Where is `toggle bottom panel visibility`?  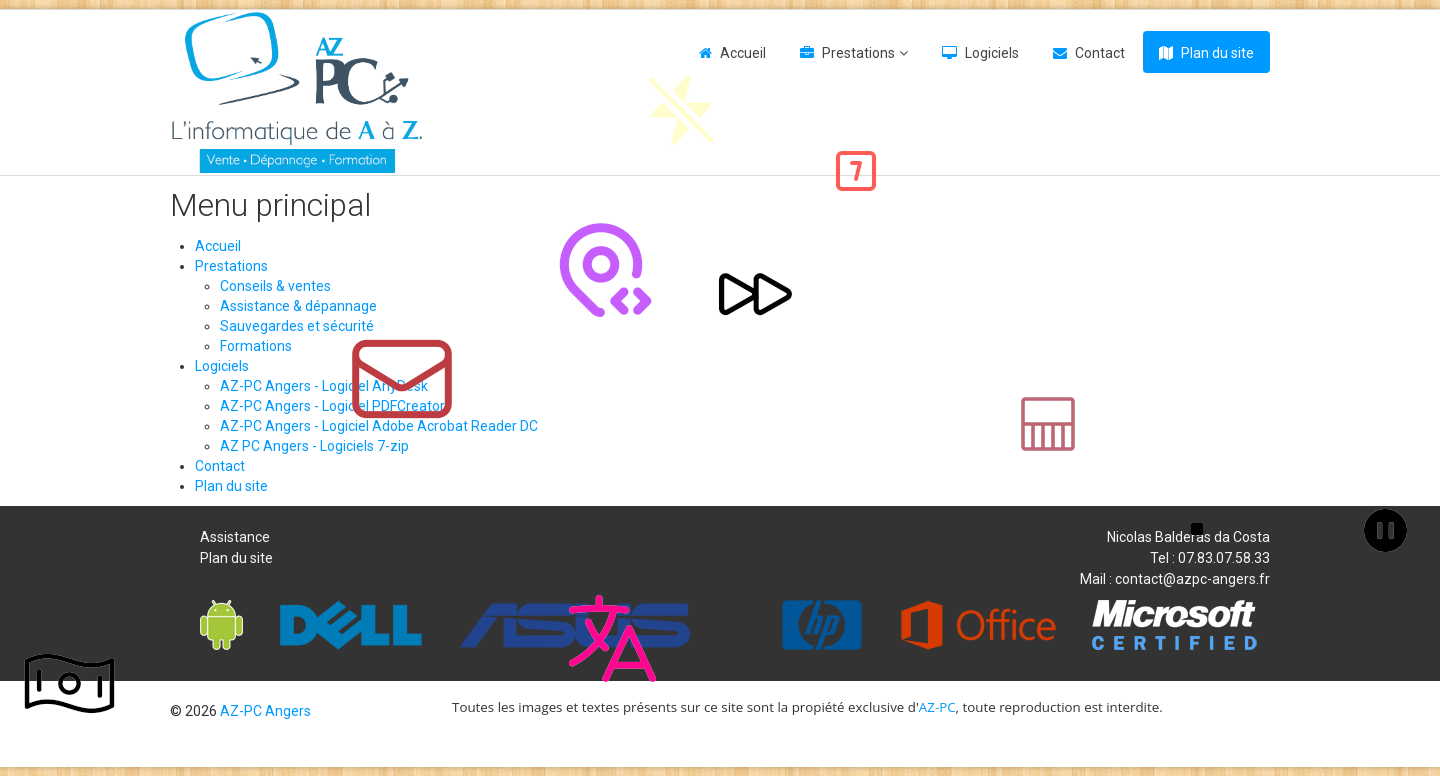 toggle bottom panel visibility is located at coordinates (1048, 424).